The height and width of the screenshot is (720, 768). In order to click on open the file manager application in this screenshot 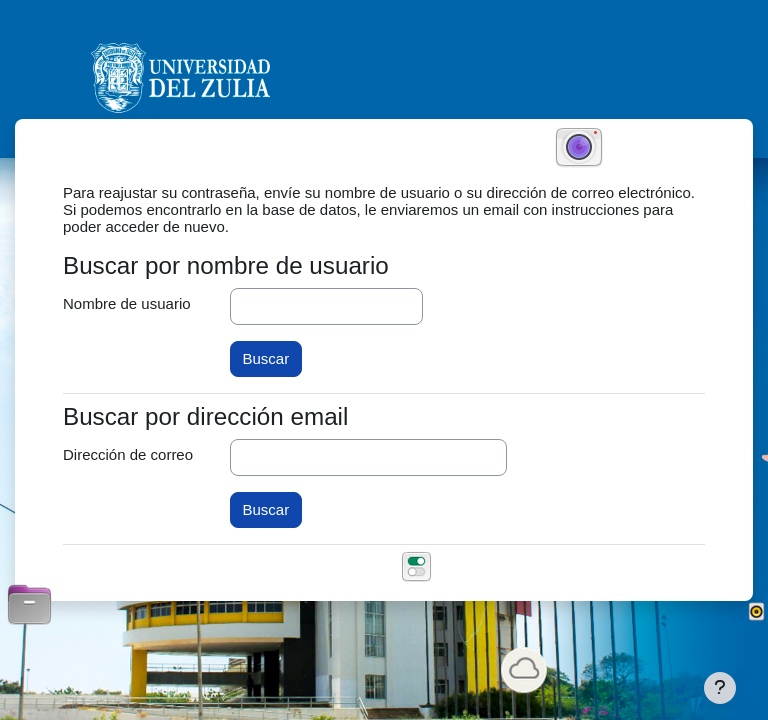, I will do `click(29, 604)`.